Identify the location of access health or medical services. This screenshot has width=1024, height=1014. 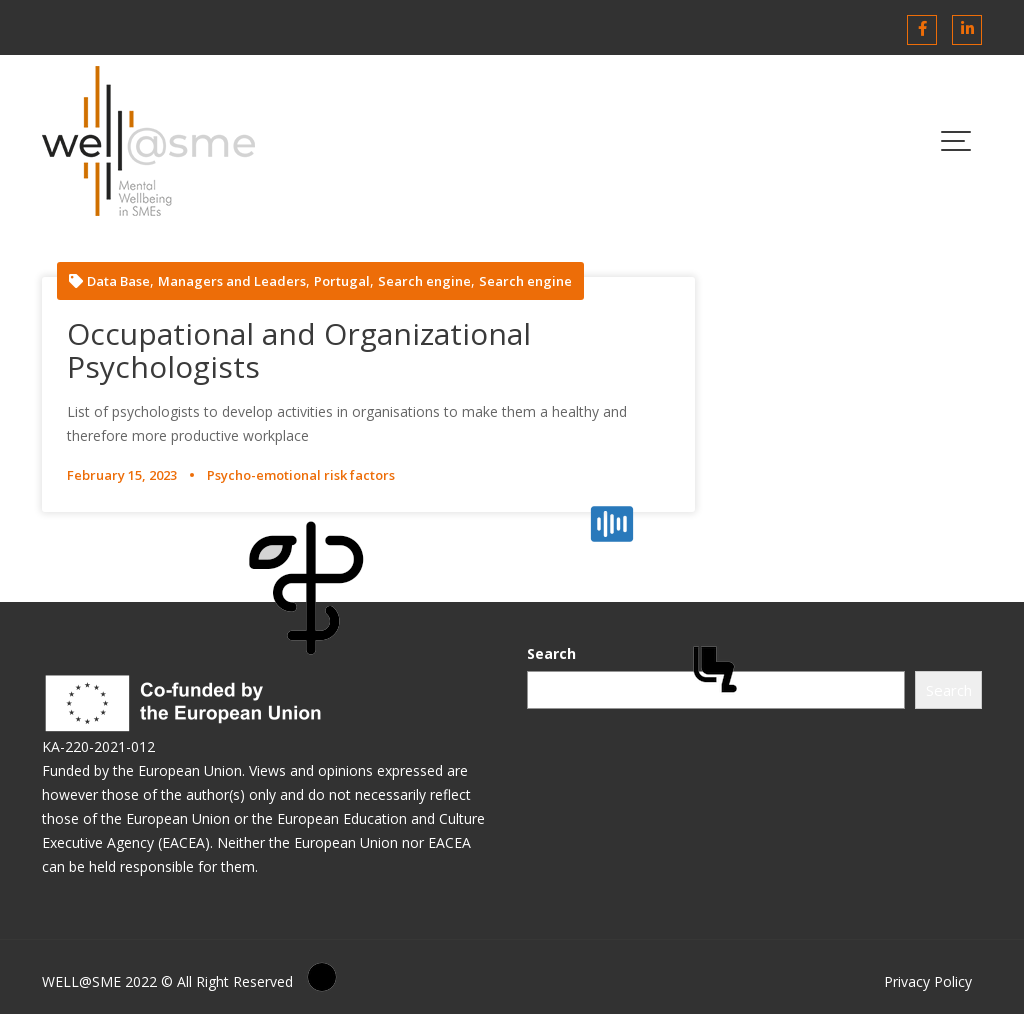
(311, 588).